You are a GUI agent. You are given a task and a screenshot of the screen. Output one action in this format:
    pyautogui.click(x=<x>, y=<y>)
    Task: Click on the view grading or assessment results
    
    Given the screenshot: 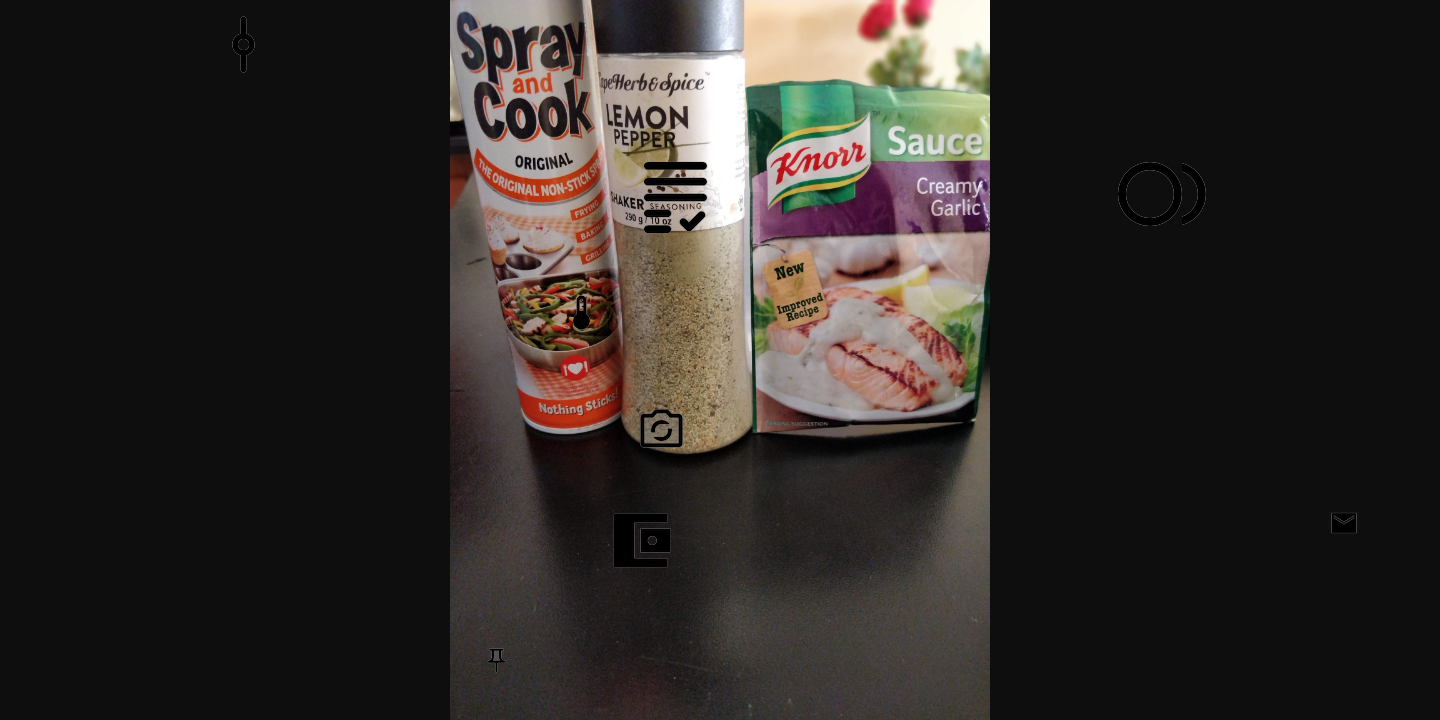 What is the action you would take?
    pyautogui.click(x=675, y=197)
    